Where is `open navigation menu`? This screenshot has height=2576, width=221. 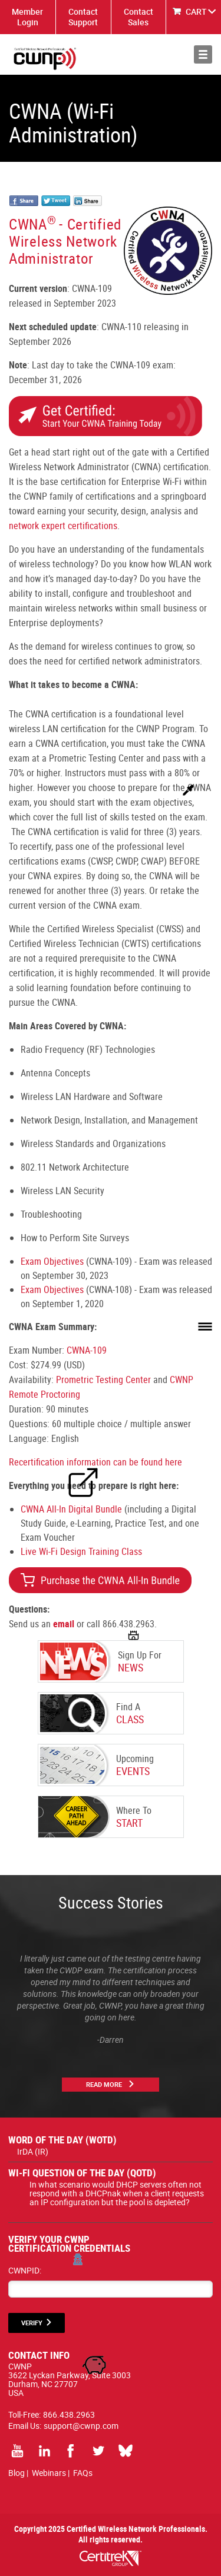 open navigation menu is located at coordinates (205, 1327).